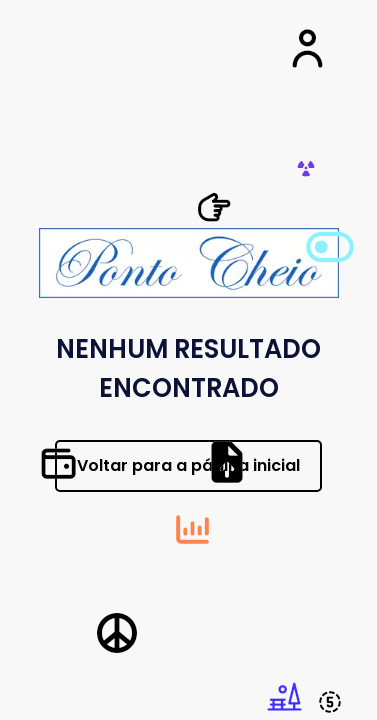  What do you see at coordinates (306, 168) in the screenshot?
I see `indicates radioactive or hazardous material warning` at bounding box center [306, 168].